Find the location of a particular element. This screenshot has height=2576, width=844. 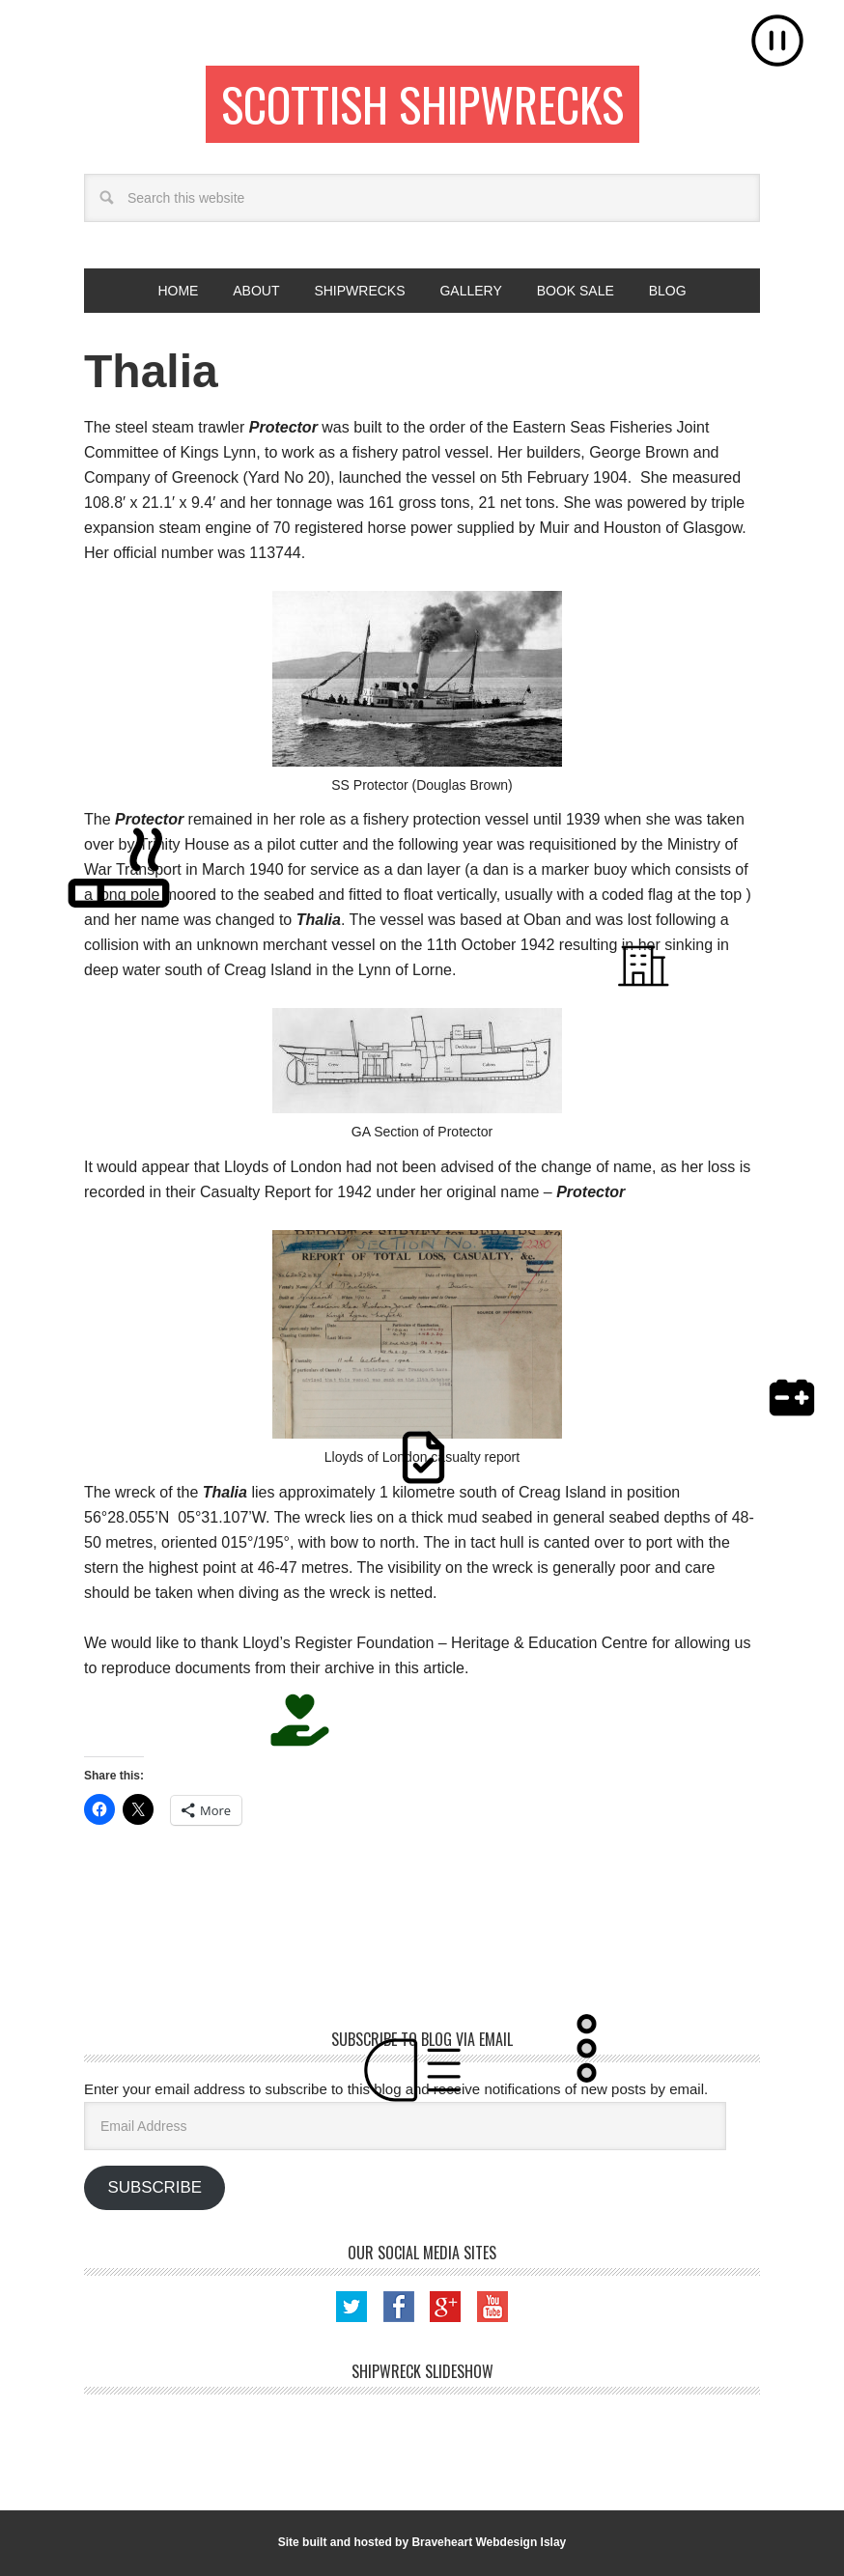

view office or workplace location is located at coordinates (641, 966).